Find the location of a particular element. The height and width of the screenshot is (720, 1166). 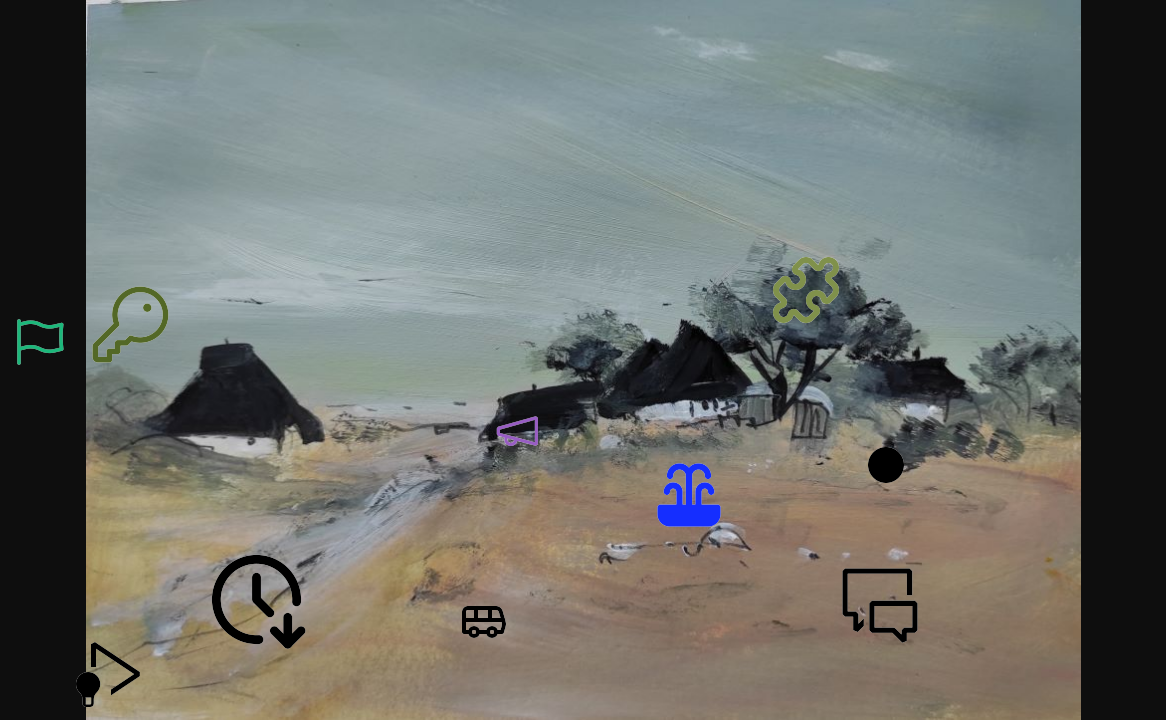

indicates an unread notification or message is located at coordinates (886, 465).